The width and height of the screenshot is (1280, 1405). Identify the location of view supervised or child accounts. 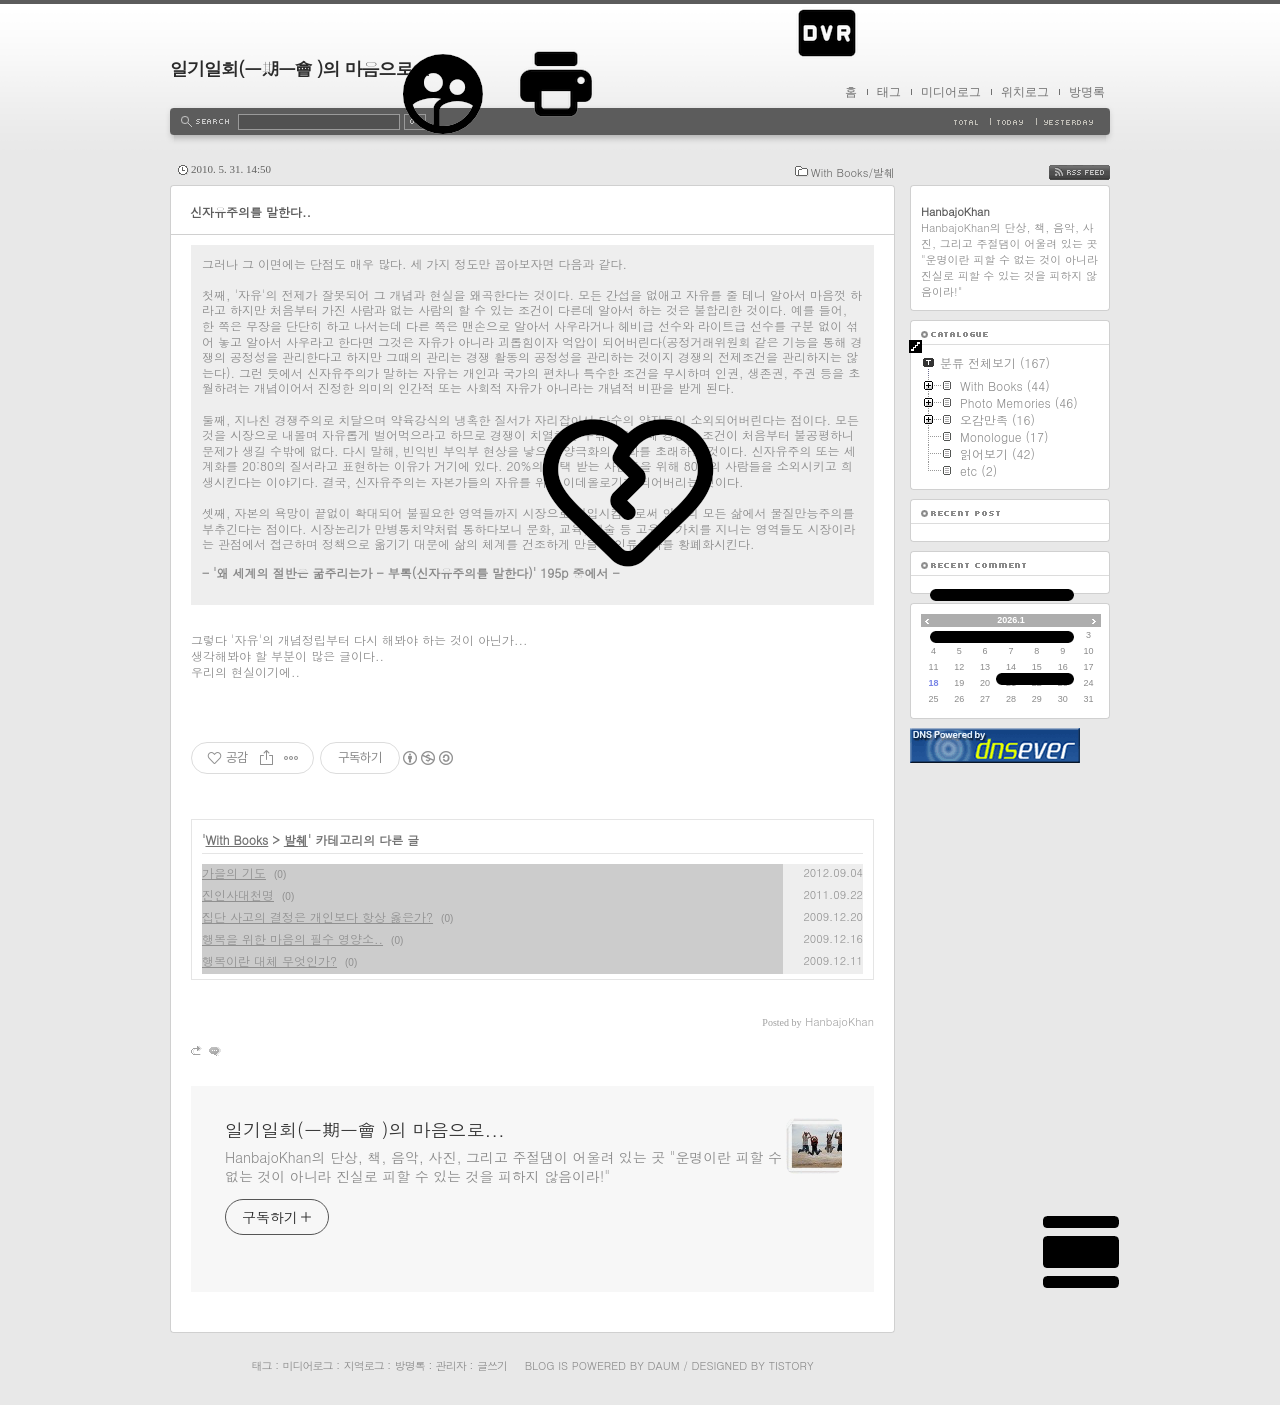
(443, 94).